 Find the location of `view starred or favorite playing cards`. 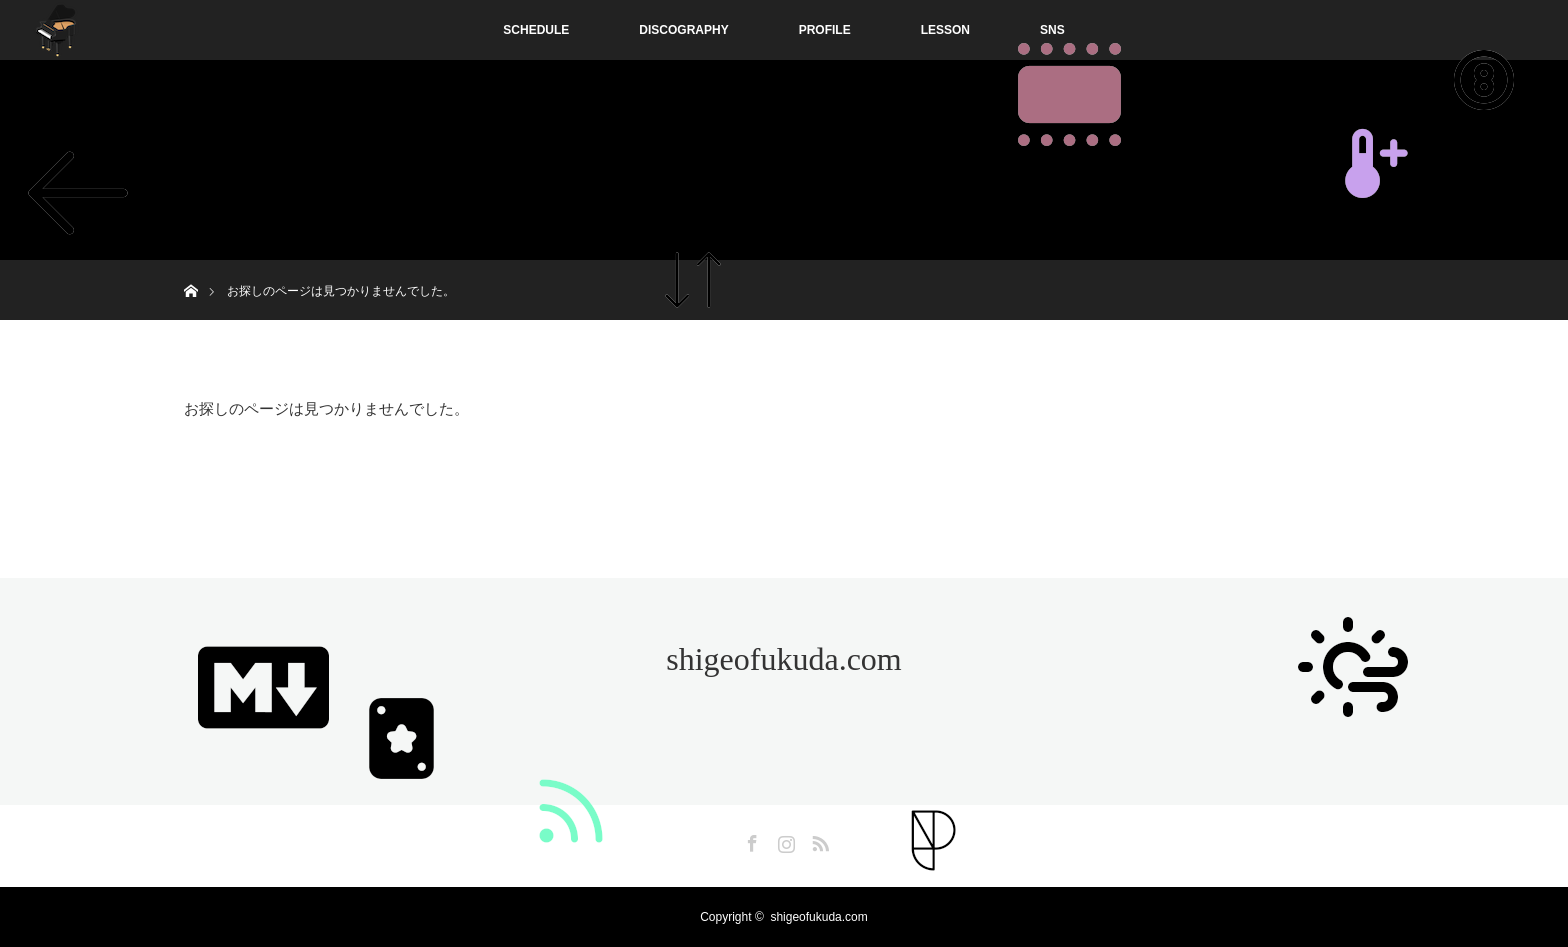

view starred or favorite playing cards is located at coordinates (401, 738).